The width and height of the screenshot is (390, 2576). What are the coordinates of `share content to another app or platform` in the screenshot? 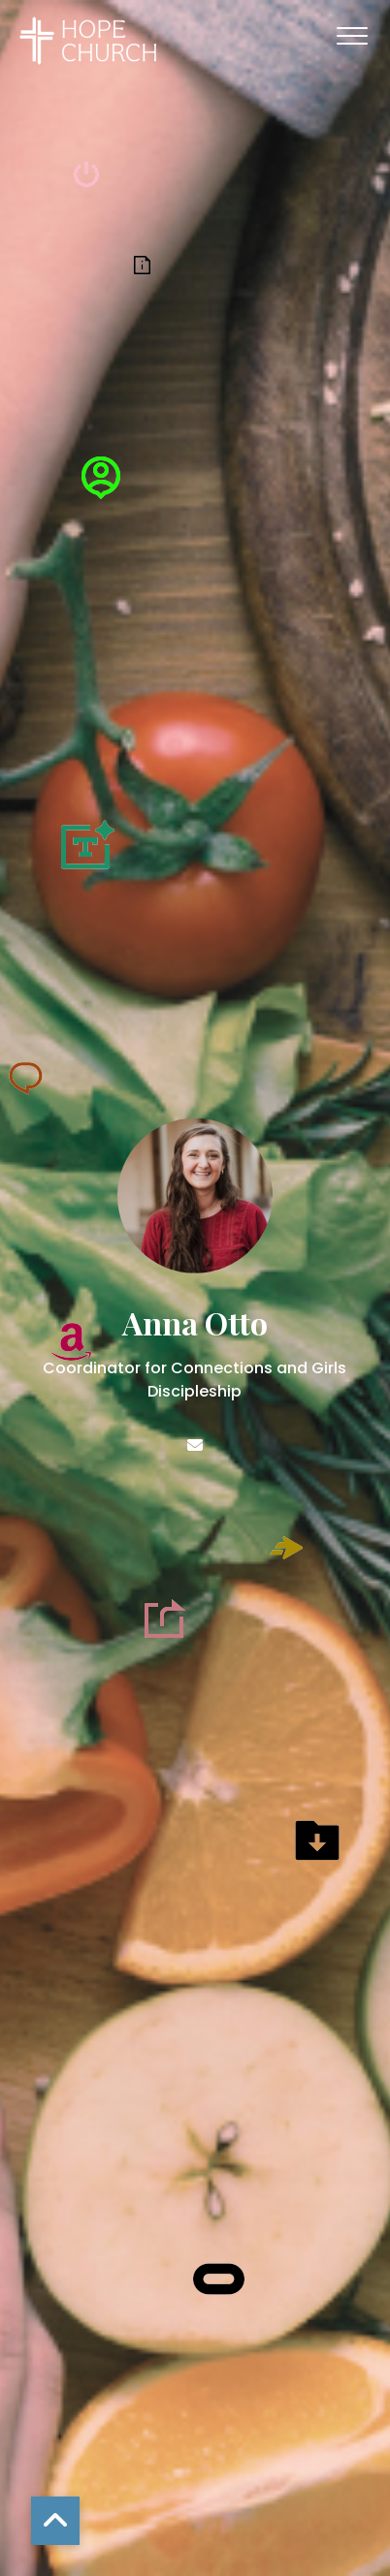 It's located at (164, 1620).